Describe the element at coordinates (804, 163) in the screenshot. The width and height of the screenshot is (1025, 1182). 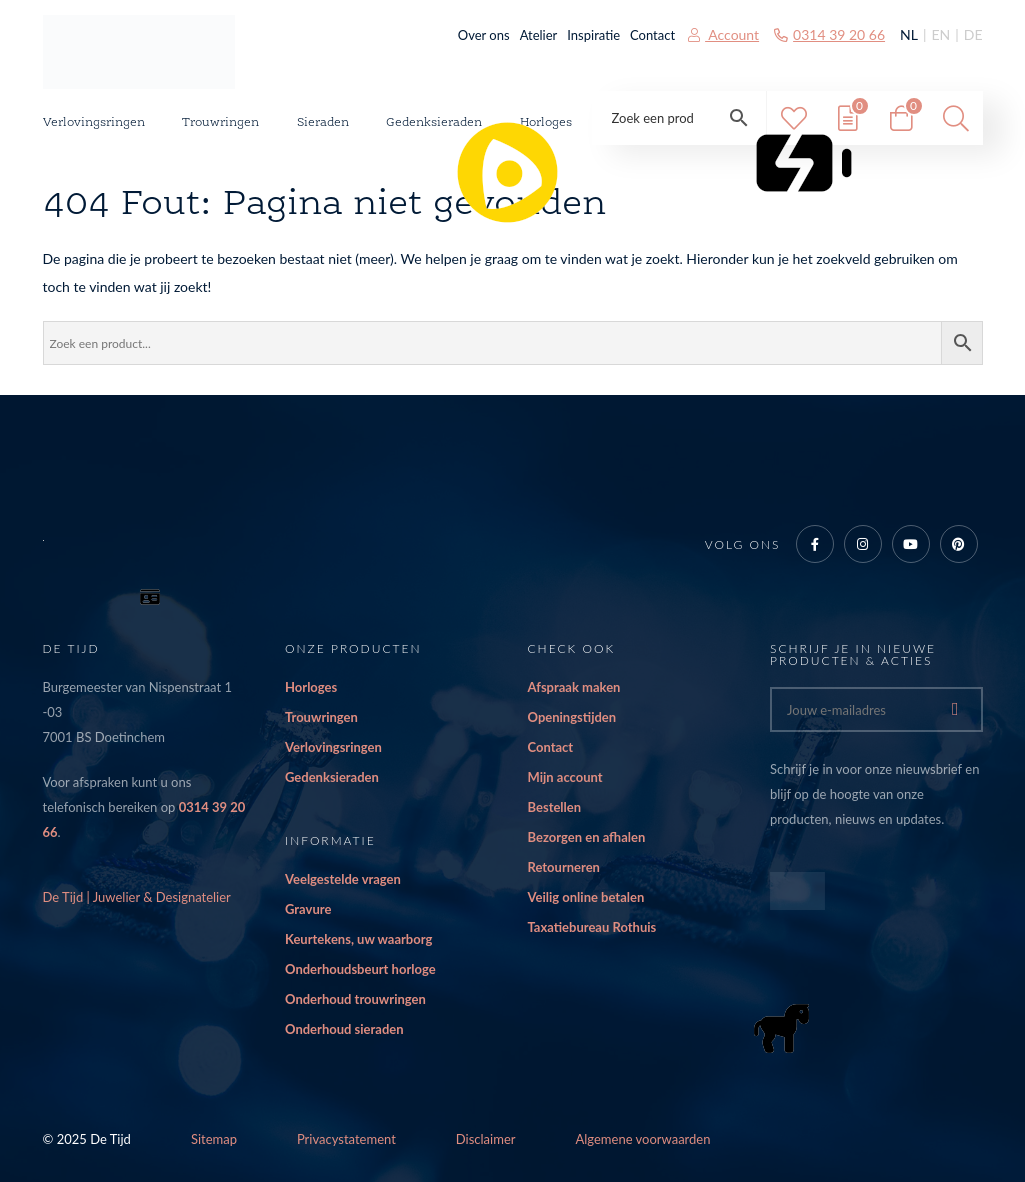
I see `indicates device is currently charging` at that location.